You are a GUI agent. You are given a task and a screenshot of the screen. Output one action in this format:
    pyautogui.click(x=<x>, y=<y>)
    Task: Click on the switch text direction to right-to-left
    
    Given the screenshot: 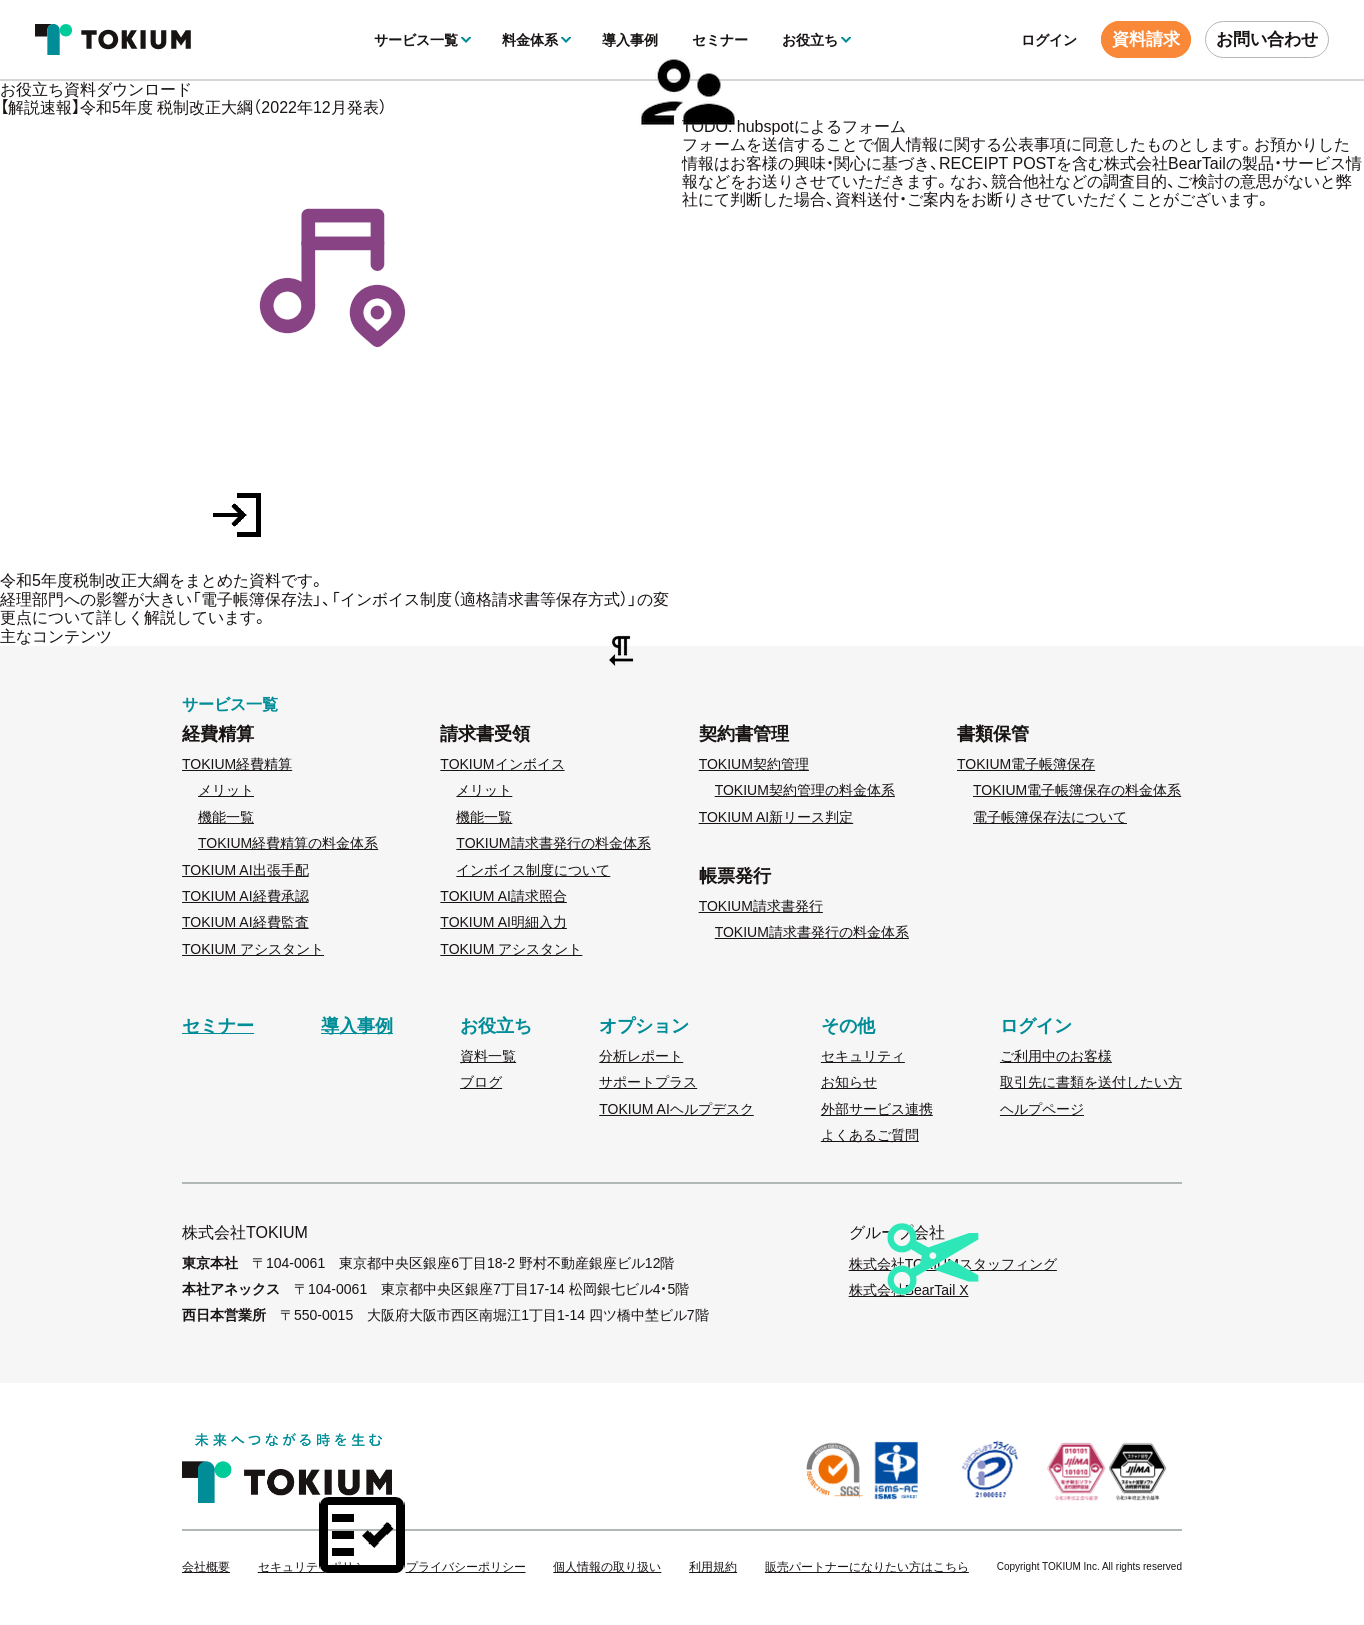 What is the action you would take?
    pyautogui.click(x=621, y=651)
    